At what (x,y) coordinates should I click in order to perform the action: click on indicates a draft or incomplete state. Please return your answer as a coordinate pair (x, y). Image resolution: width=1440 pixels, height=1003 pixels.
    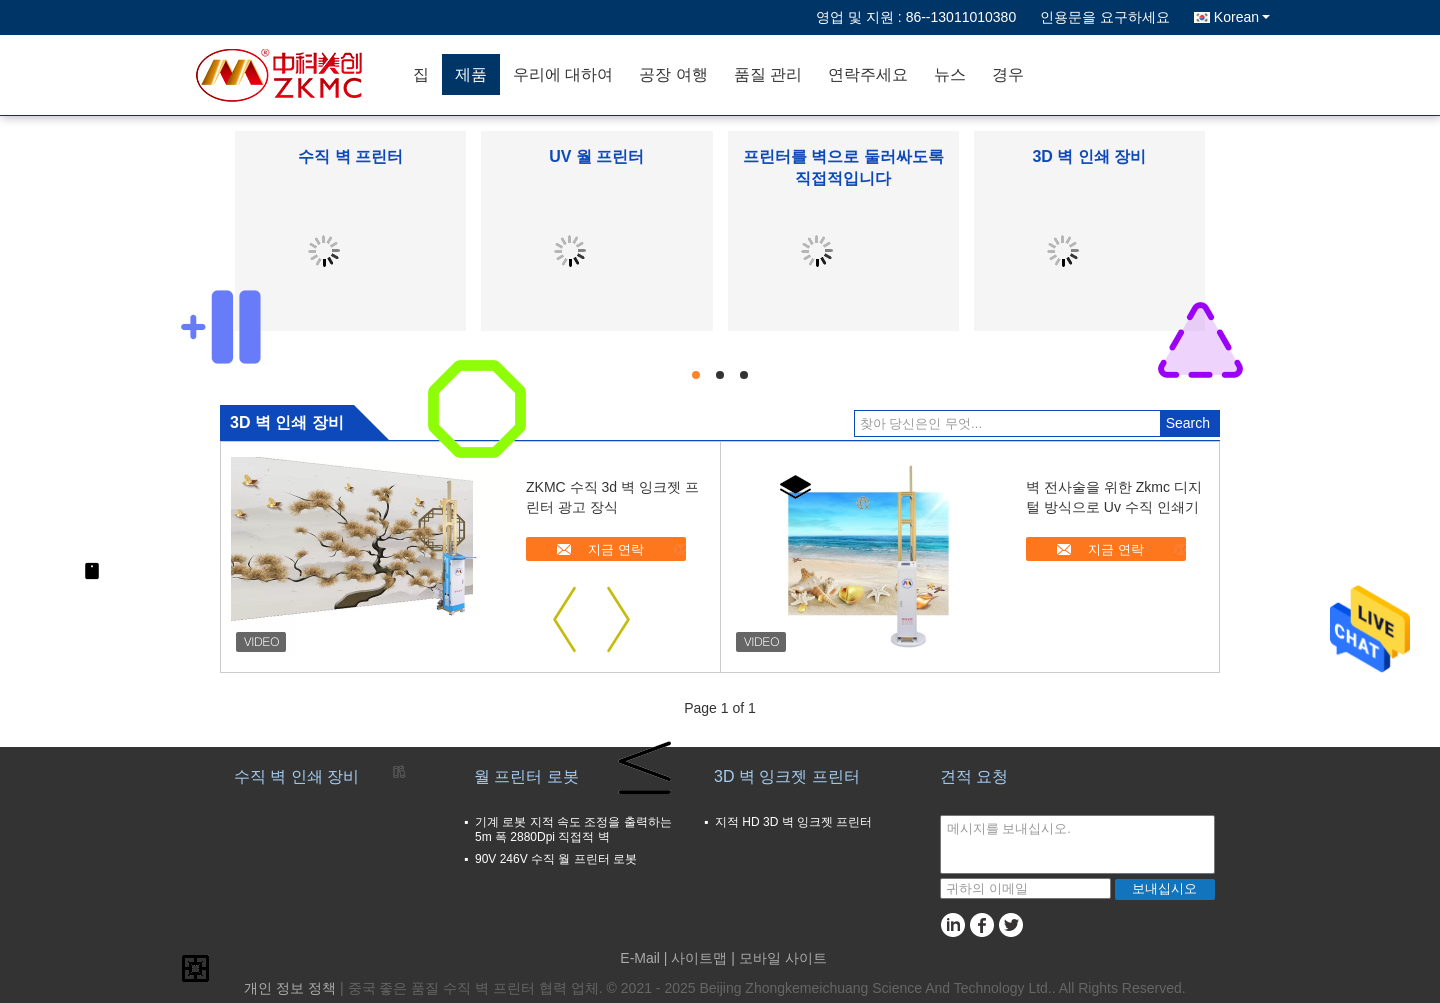
    Looking at the image, I should click on (1200, 341).